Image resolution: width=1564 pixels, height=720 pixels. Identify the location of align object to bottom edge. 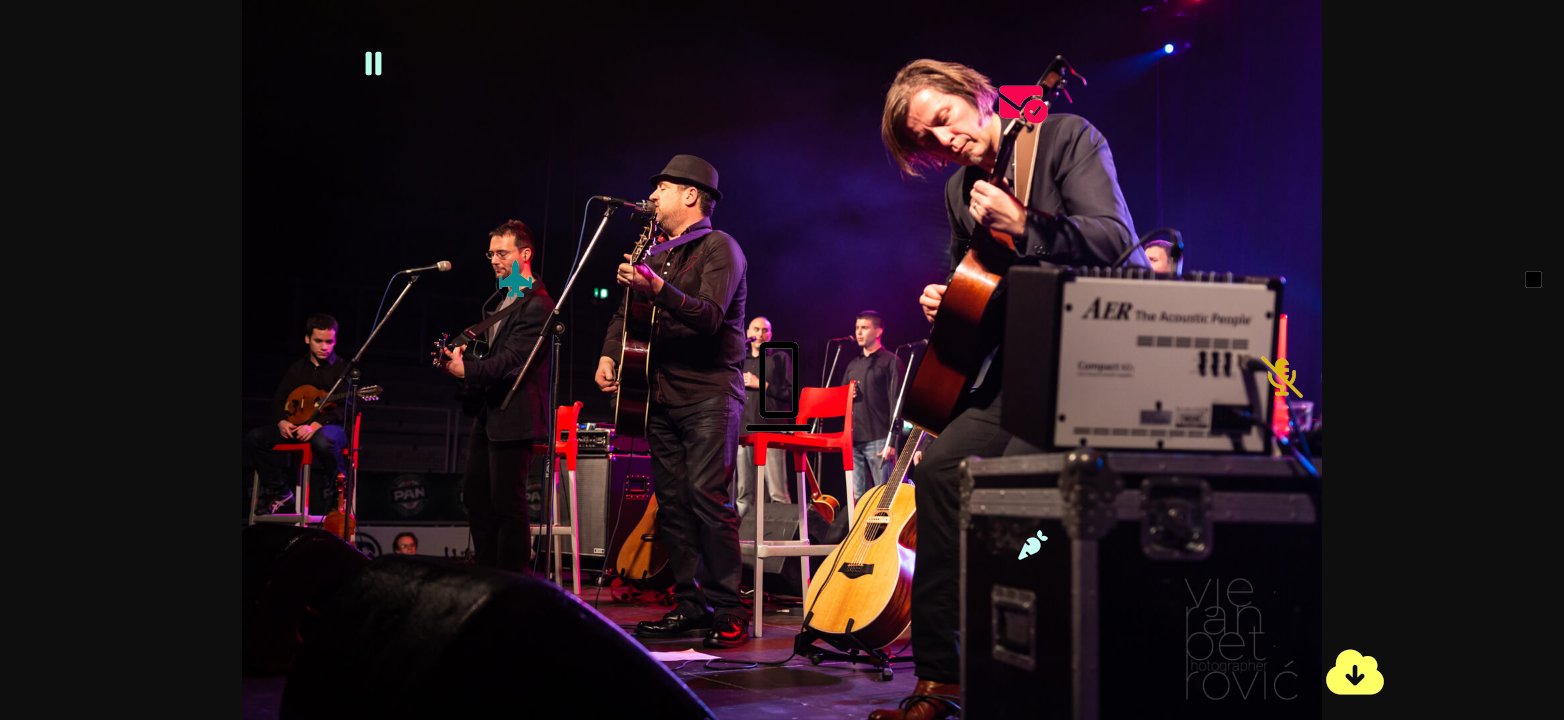
(779, 385).